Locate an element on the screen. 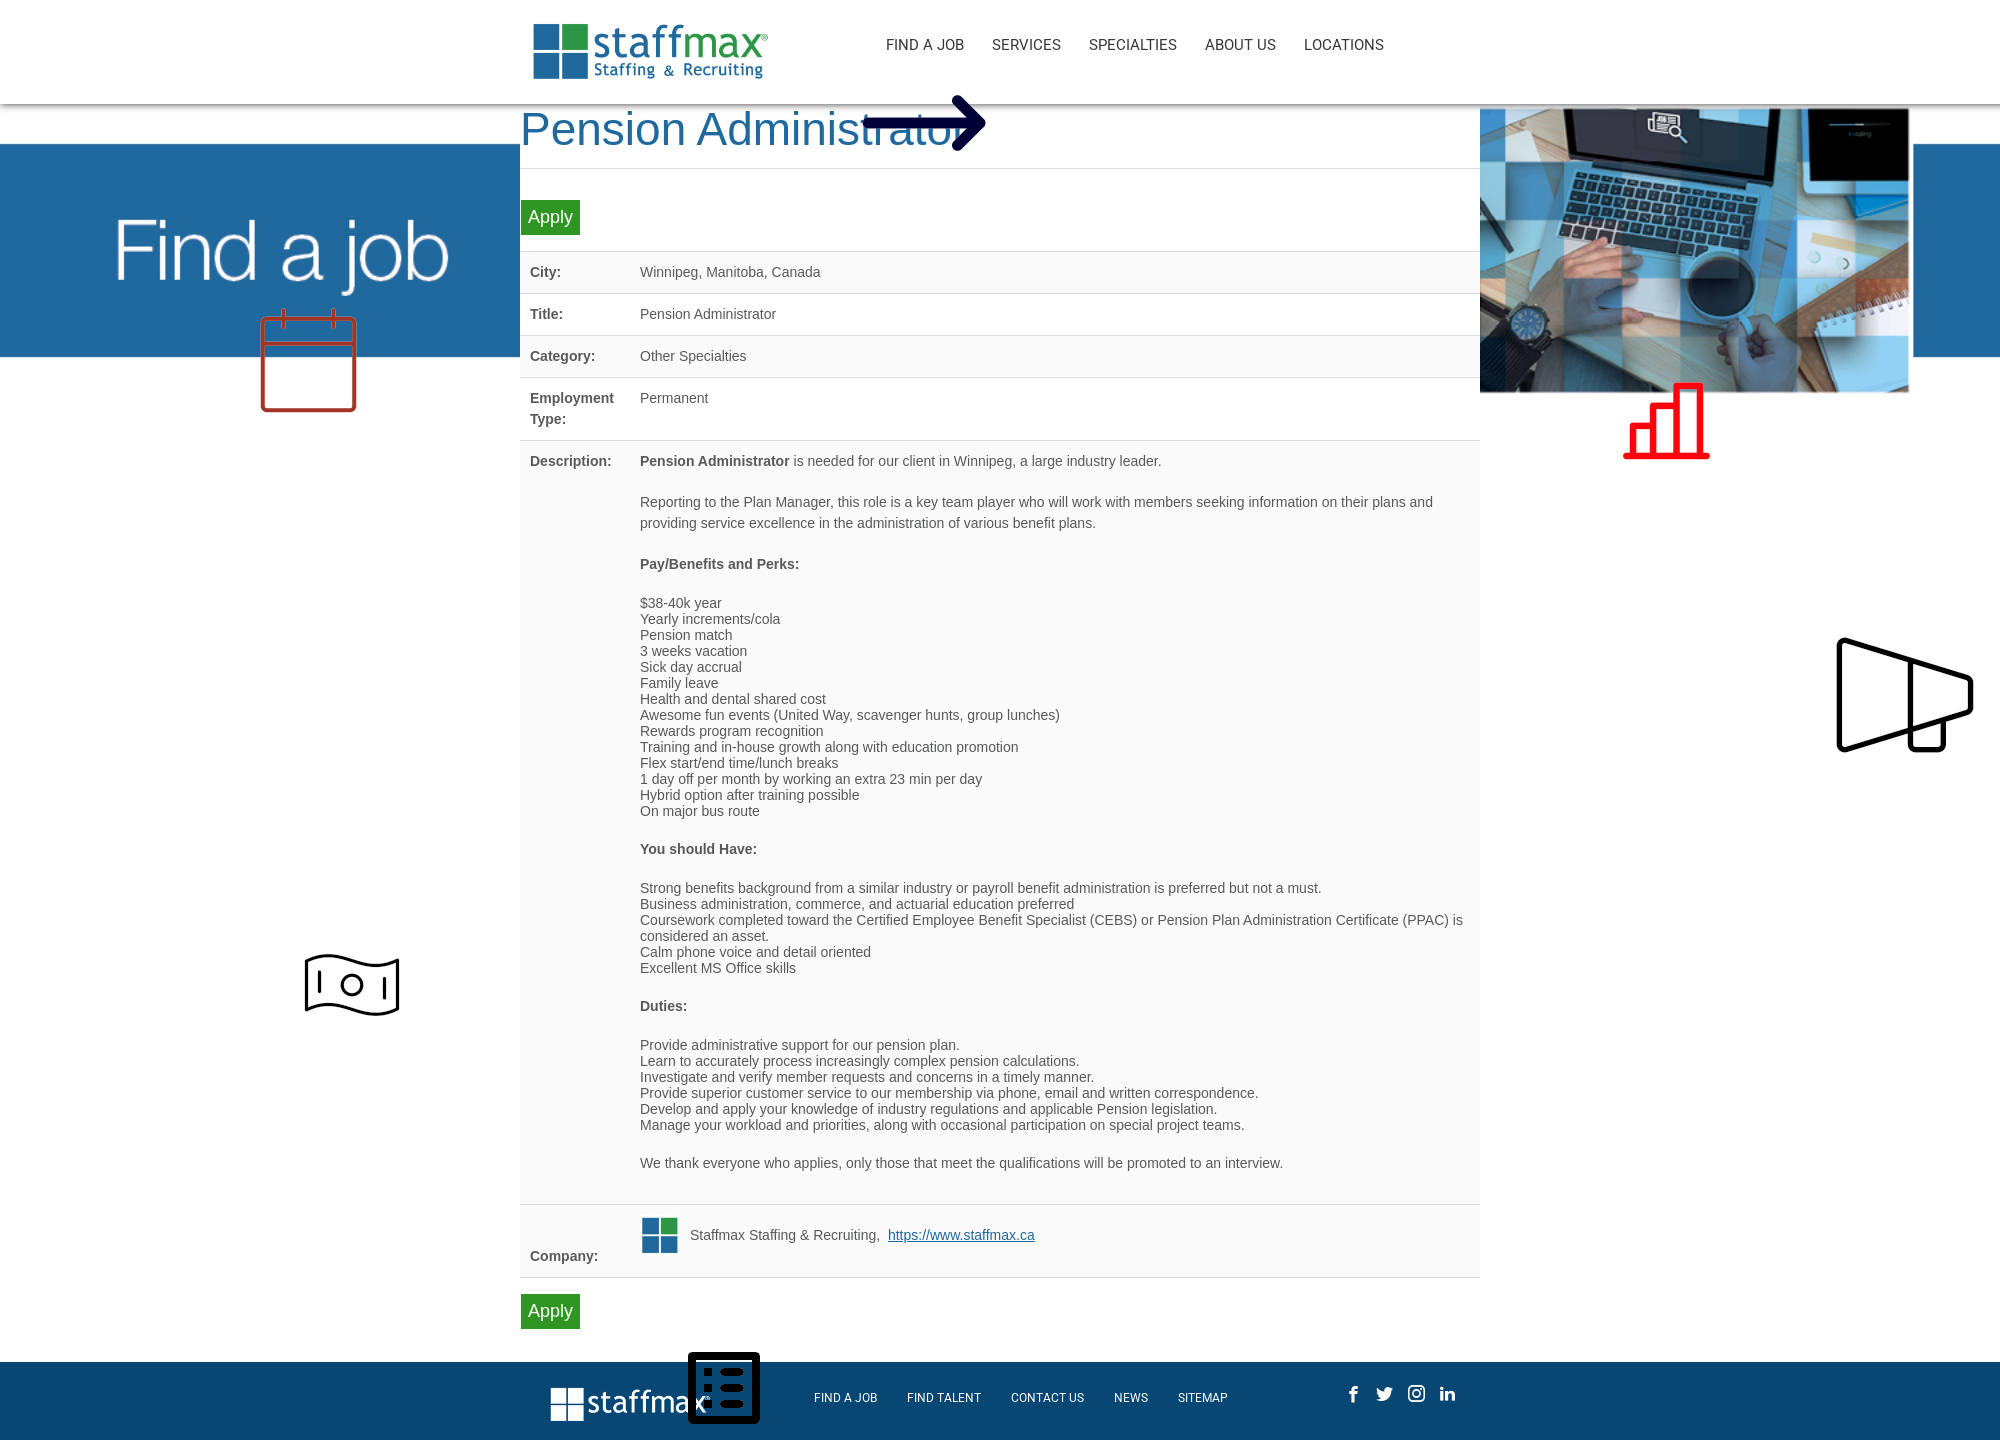 Image resolution: width=2000 pixels, height=1440 pixels. view list details or items is located at coordinates (724, 1388).